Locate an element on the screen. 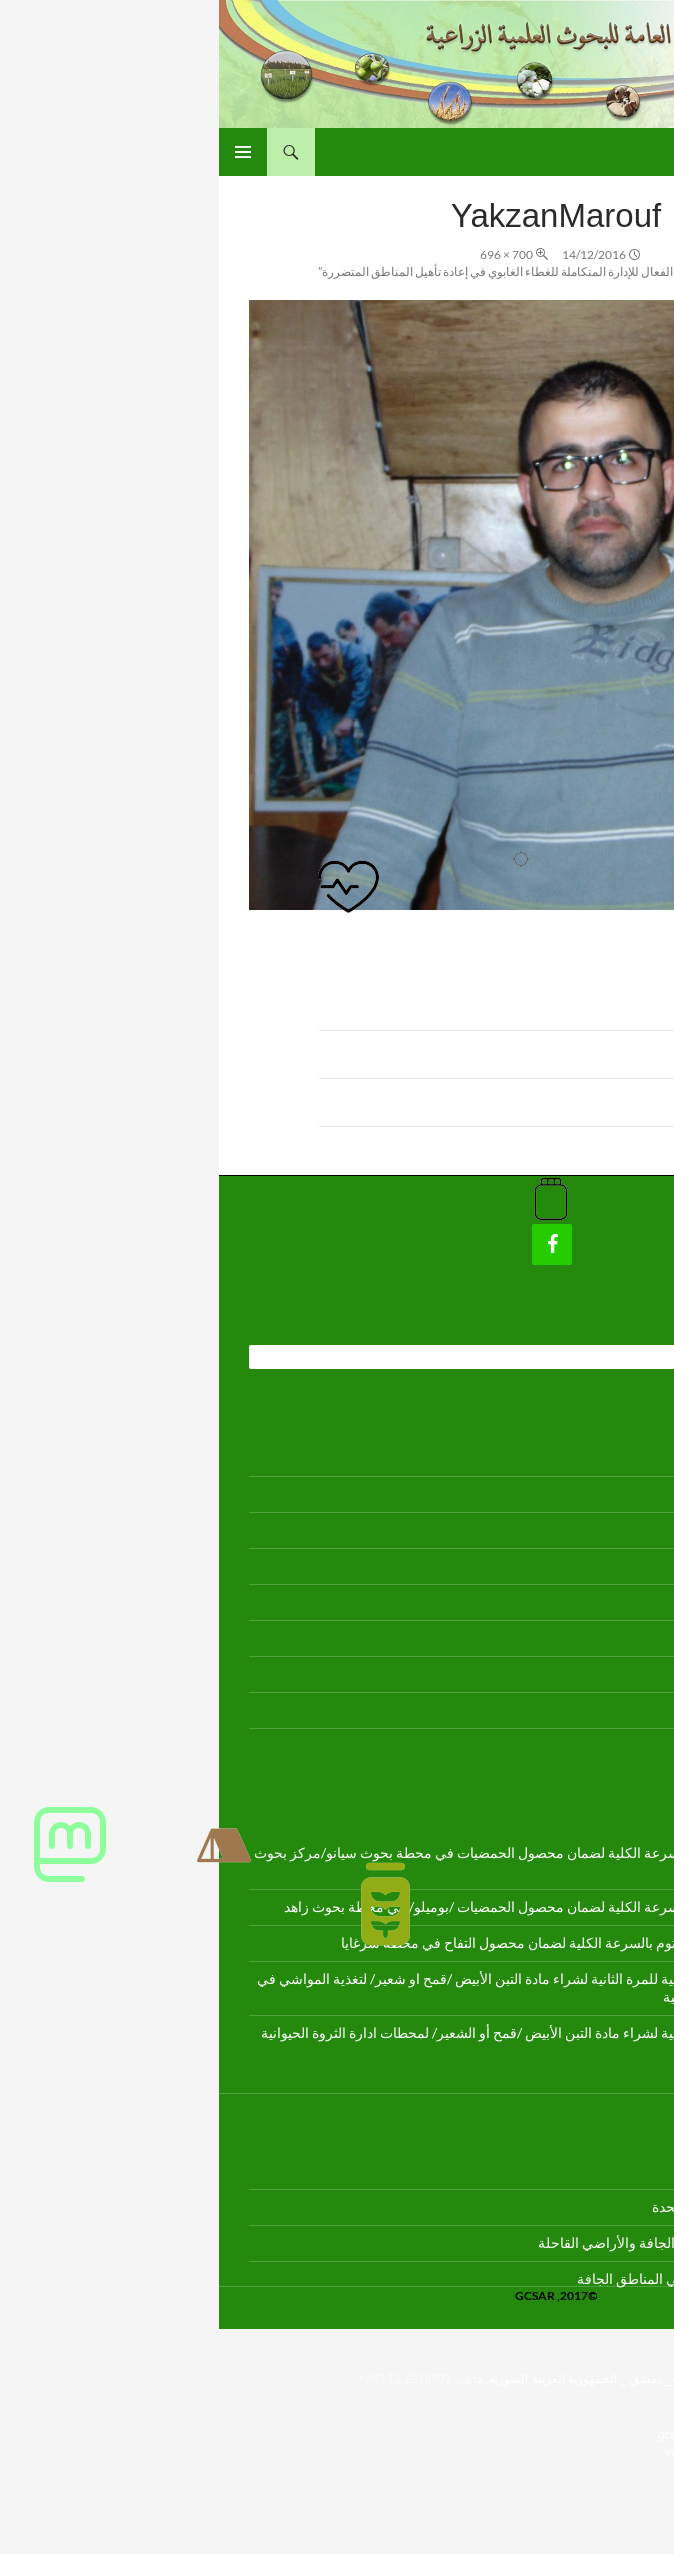 Image resolution: width=674 pixels, height=2554 pixels. view health or fitness tracking data is located at coordinates (348, 884).